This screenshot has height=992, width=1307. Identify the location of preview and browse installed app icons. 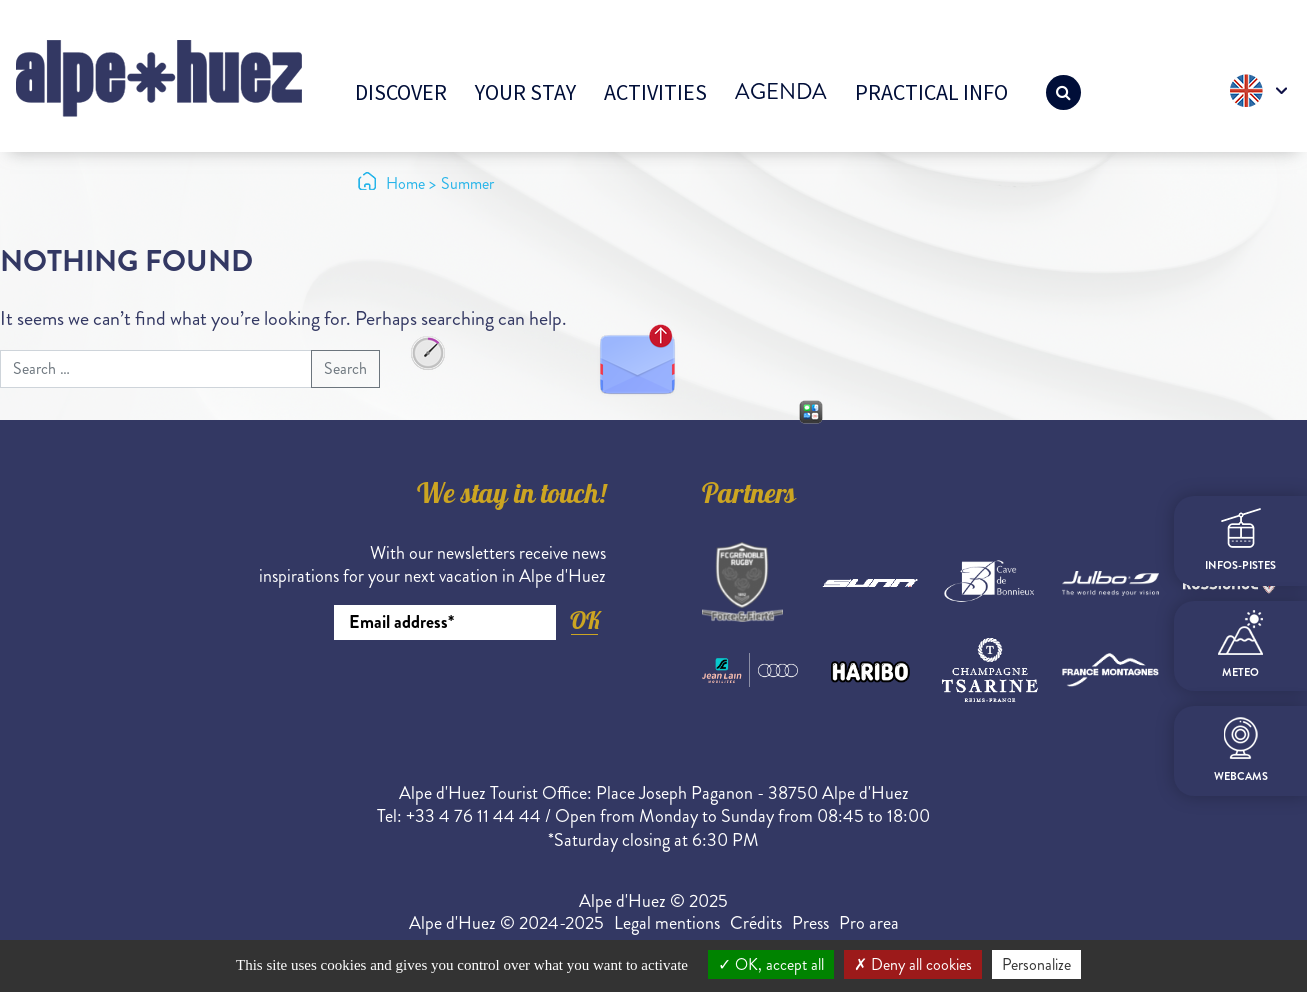
(811, 412).